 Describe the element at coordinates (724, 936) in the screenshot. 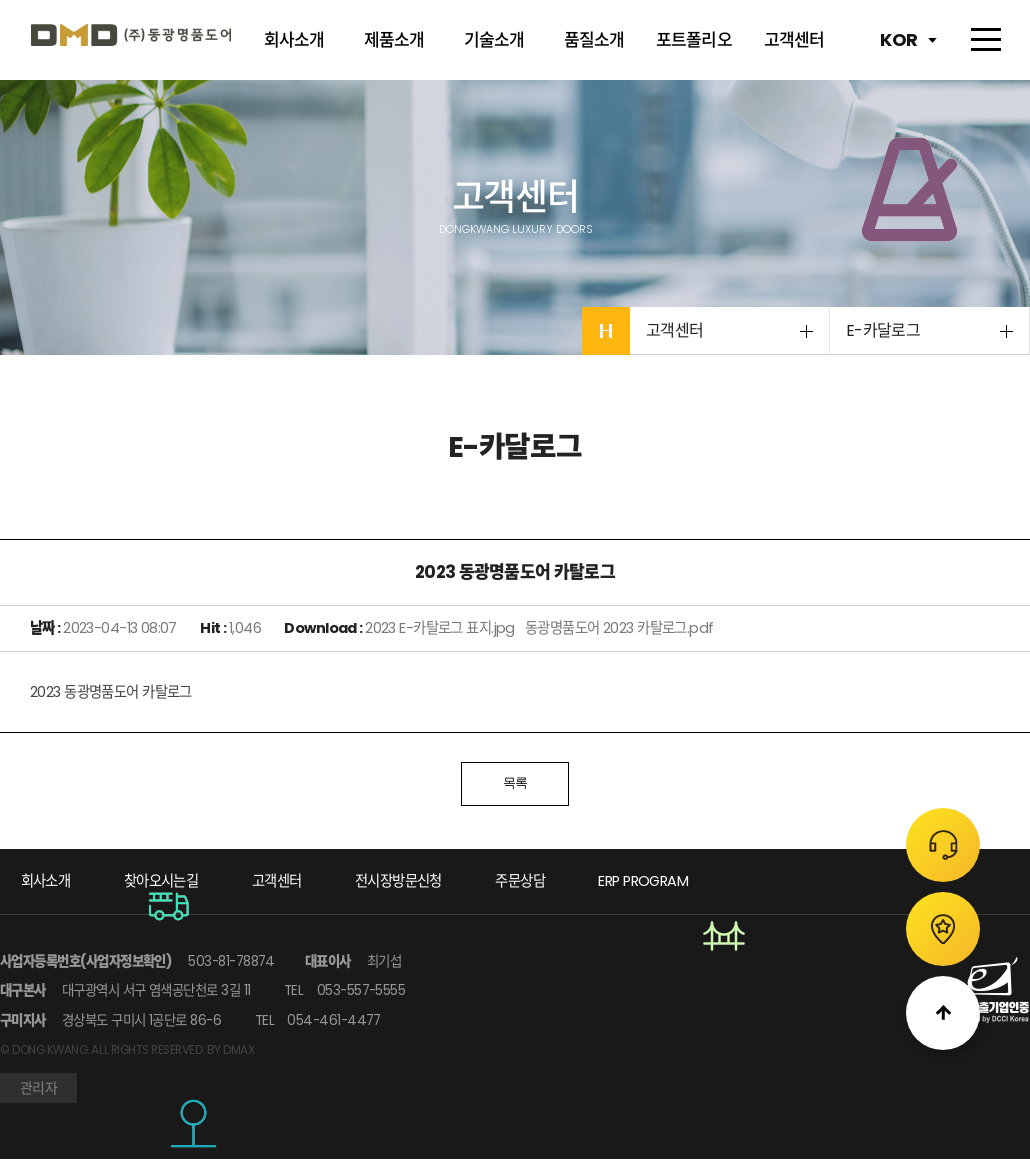

I see `view bridge or crossing information` at that location.